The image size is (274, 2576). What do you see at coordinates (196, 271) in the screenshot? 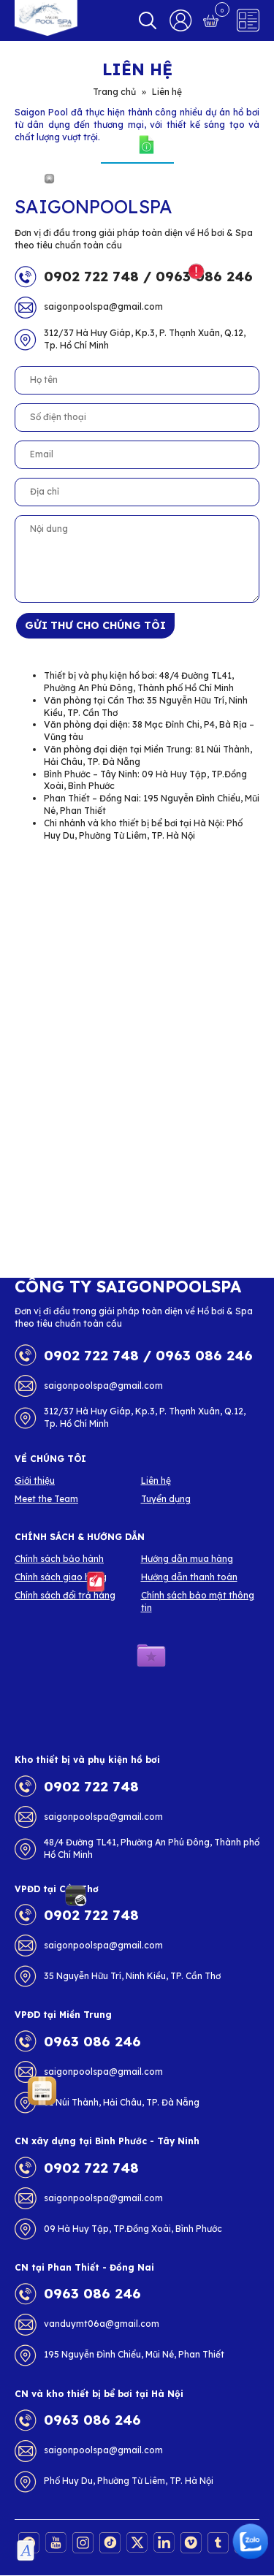
I see `indicates a warning or alert in a dialog` at bounding box center [196, 271].